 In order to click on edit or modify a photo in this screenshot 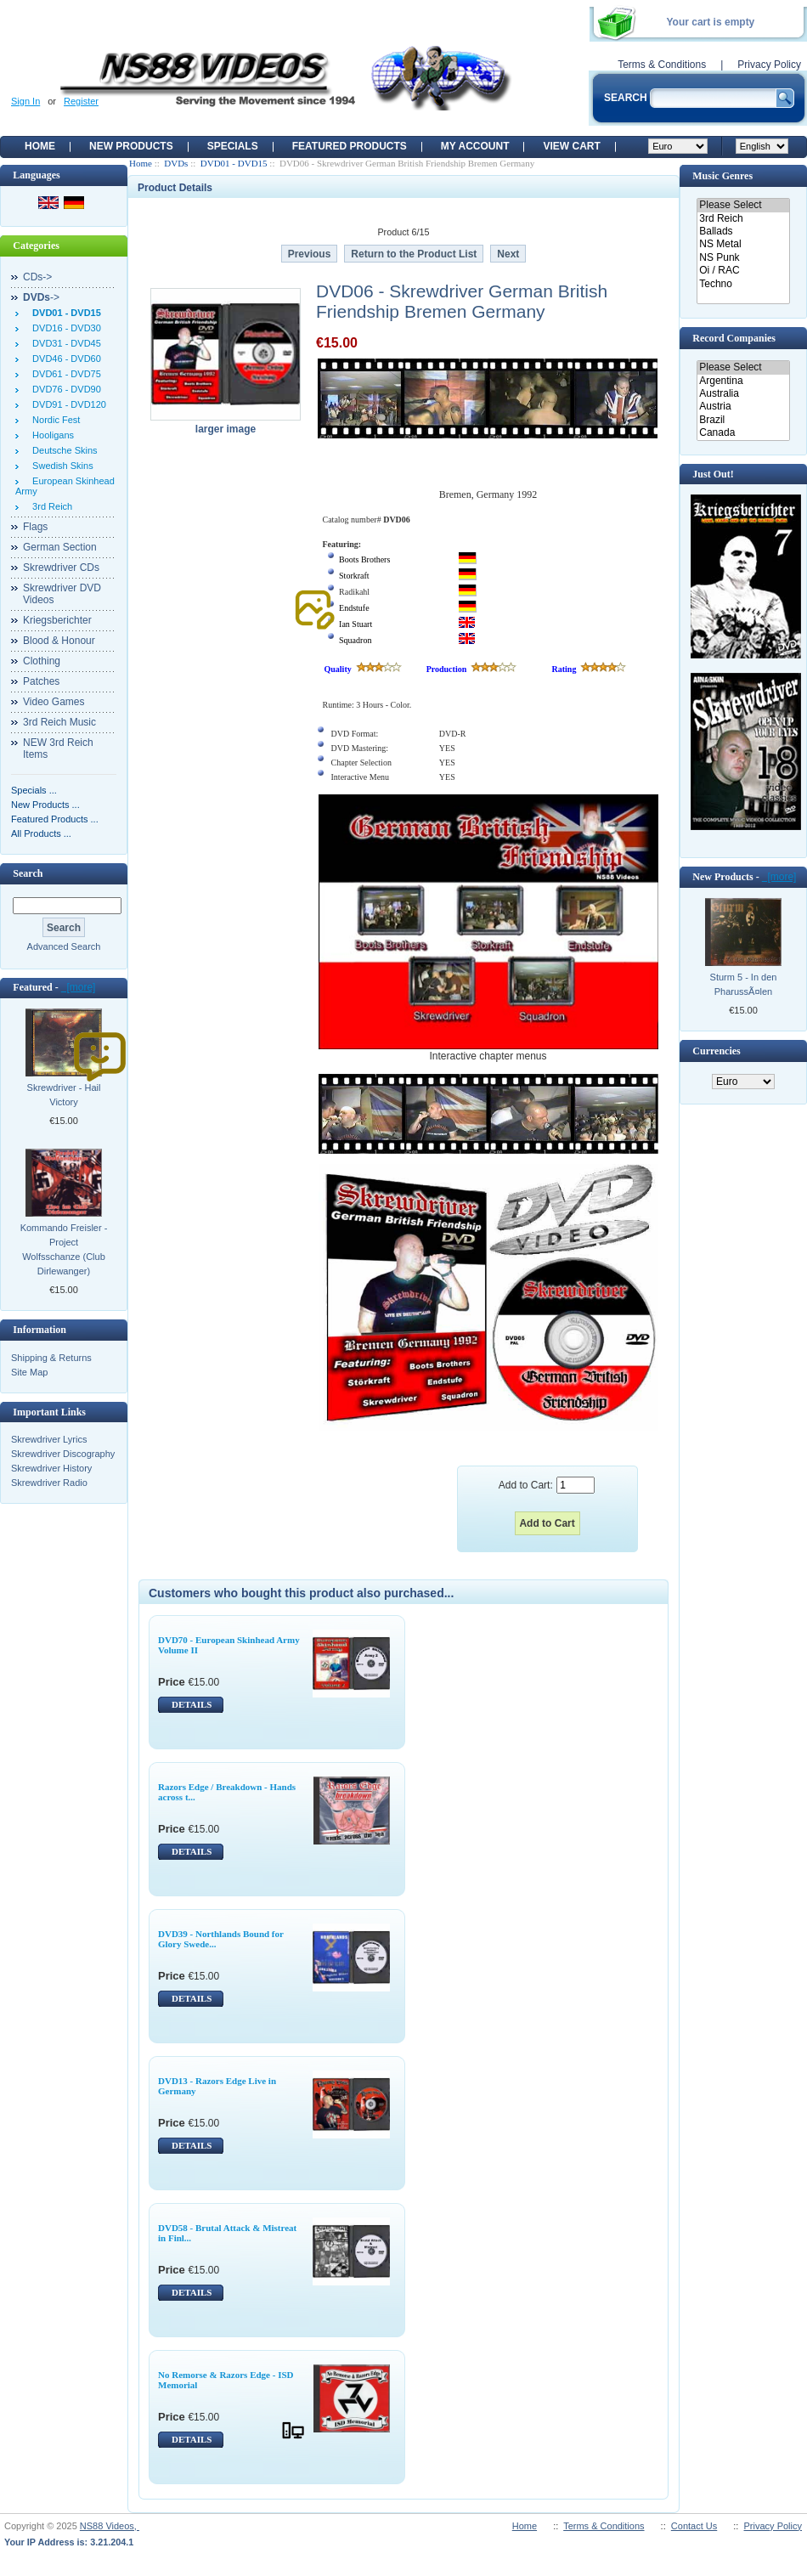, I will do `click(313, 607)`.